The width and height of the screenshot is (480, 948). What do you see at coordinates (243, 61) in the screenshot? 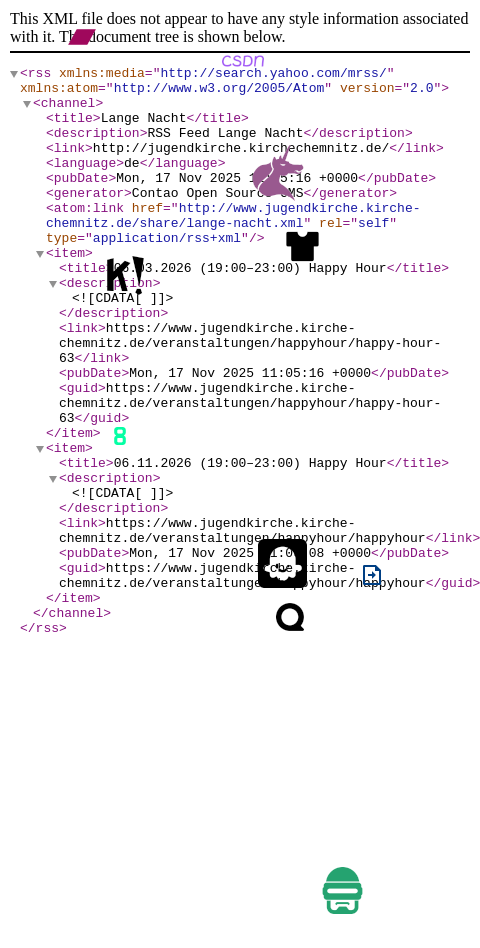
I see `visit CSDN developer community` at bounding box center [243, 61].